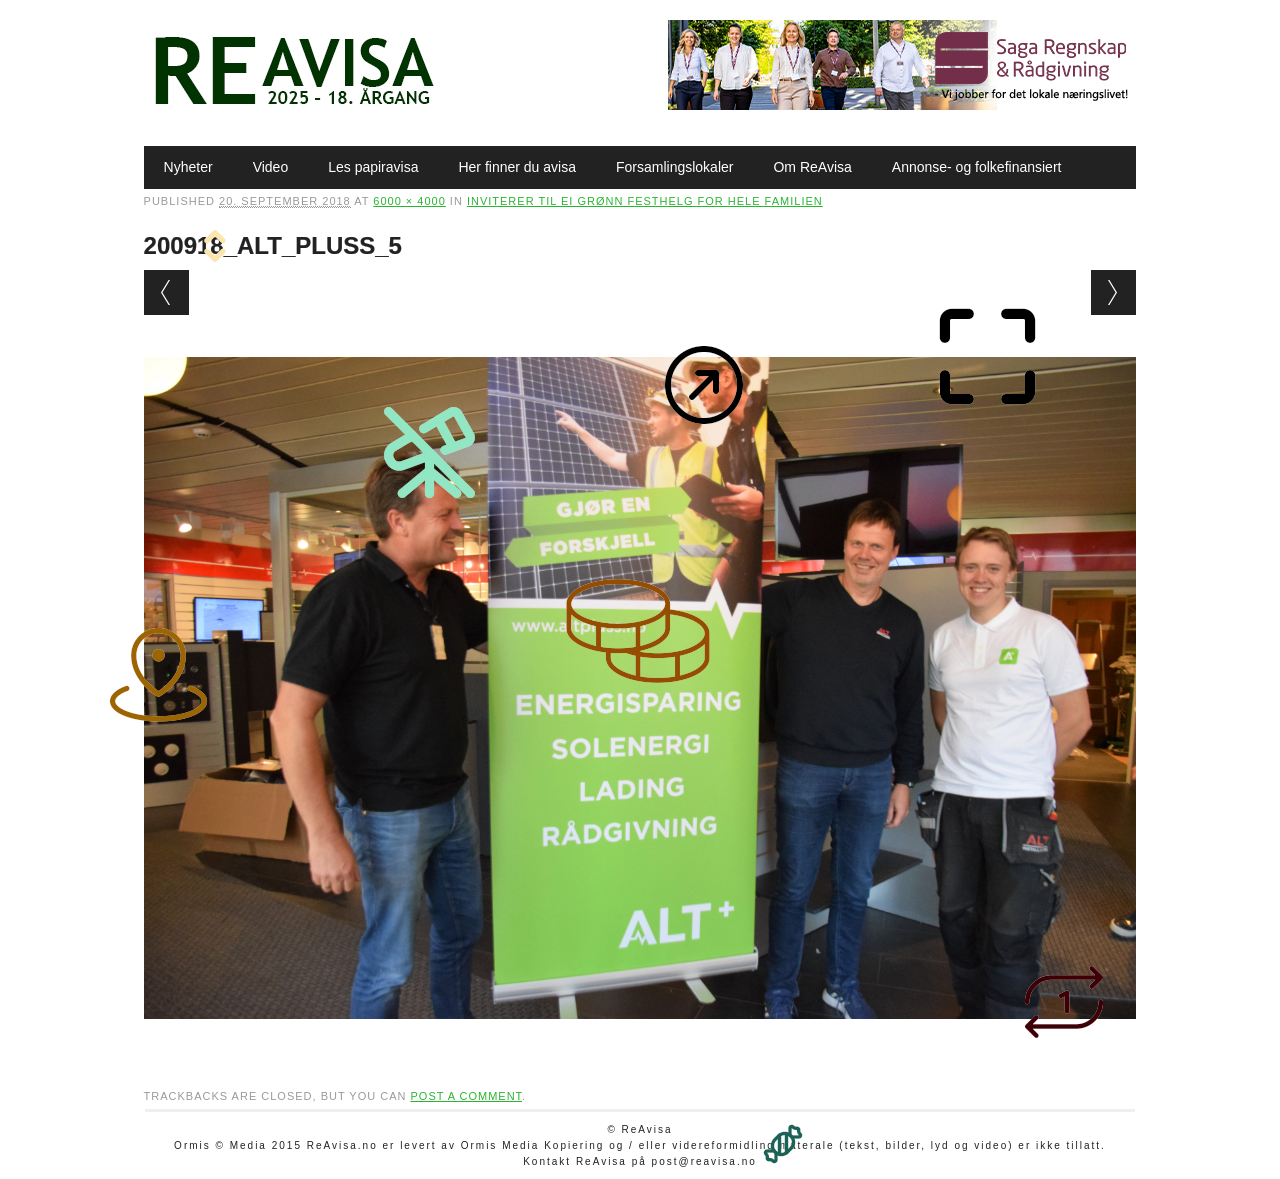 This screenshot has height=1179, width=1280. I want to click on telescope feature disabled or unavailable, so click(429, 452).